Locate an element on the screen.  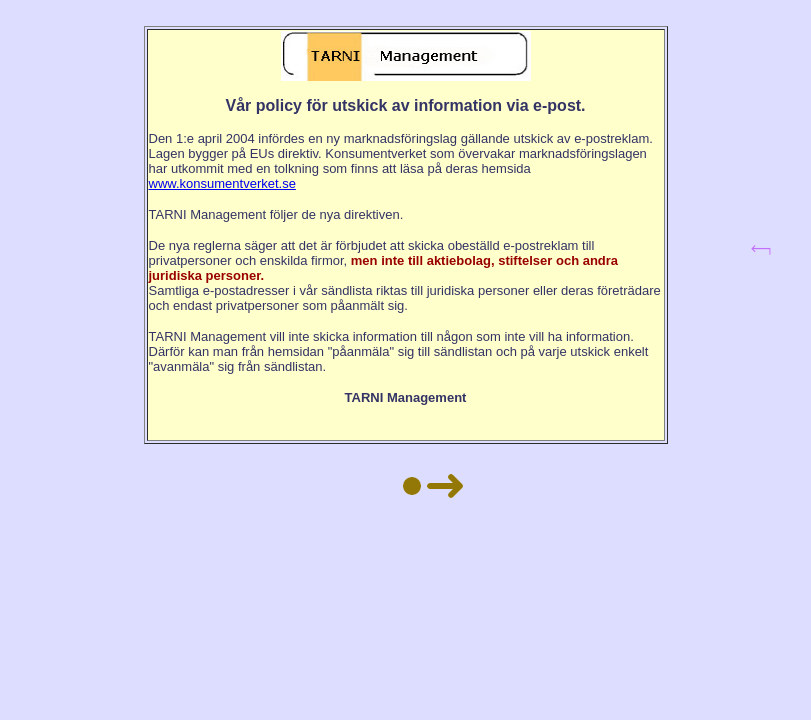
go back to previous screen is located at coordinates (761, 250).